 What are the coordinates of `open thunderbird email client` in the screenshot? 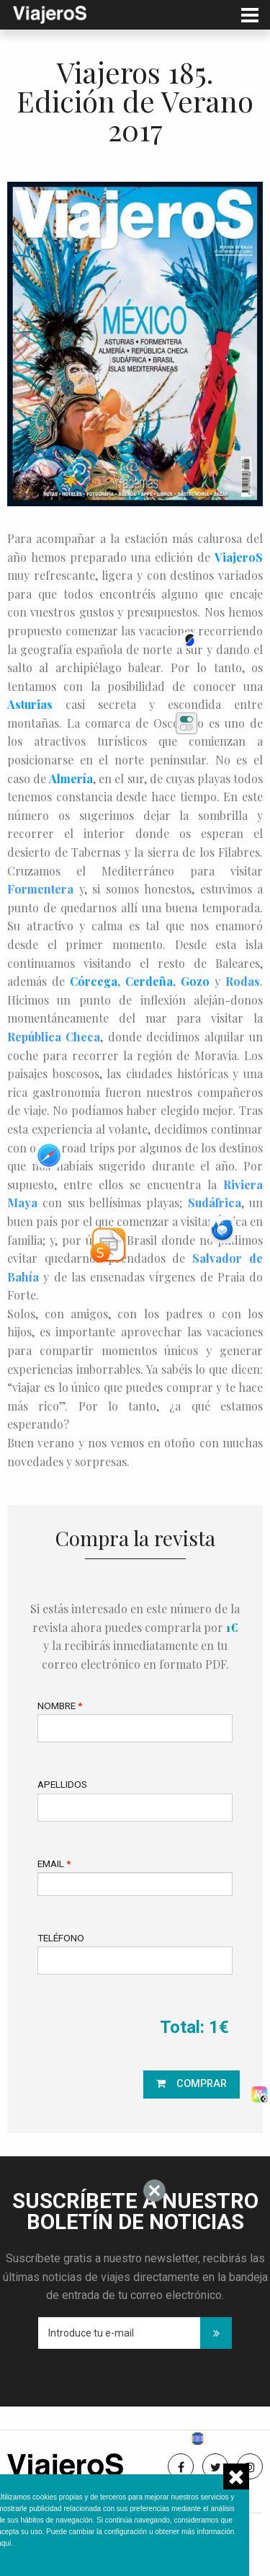 It's located at (222, 1230).